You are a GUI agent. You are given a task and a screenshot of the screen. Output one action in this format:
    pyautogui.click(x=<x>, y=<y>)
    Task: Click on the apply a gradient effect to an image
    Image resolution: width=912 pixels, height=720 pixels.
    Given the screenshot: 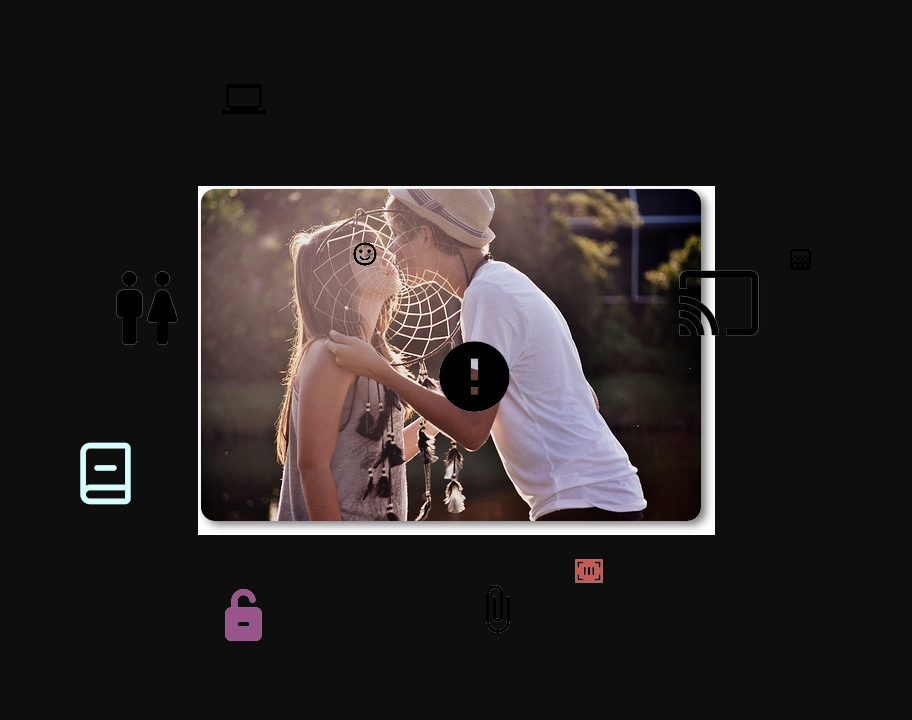 What is the action you would take?
    pyautogui.click(x=800, y=259)
    